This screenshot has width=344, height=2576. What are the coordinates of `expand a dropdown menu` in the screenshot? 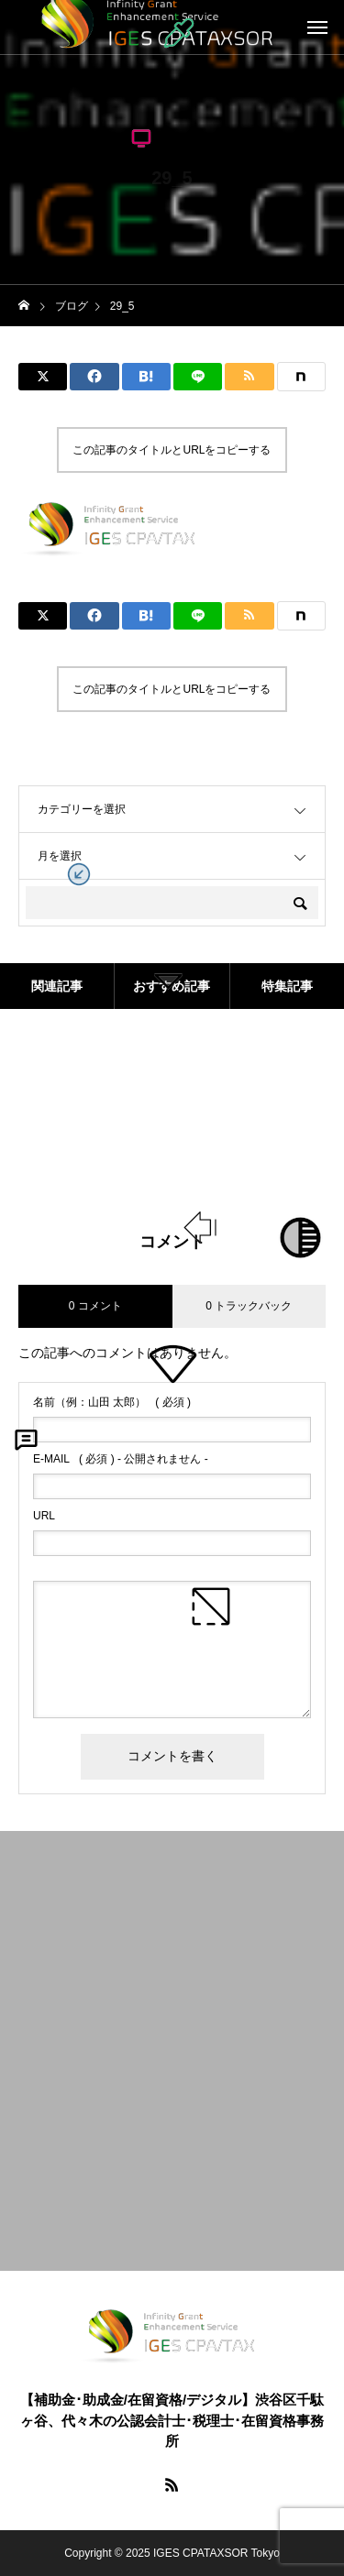 It's located at (168, 980).